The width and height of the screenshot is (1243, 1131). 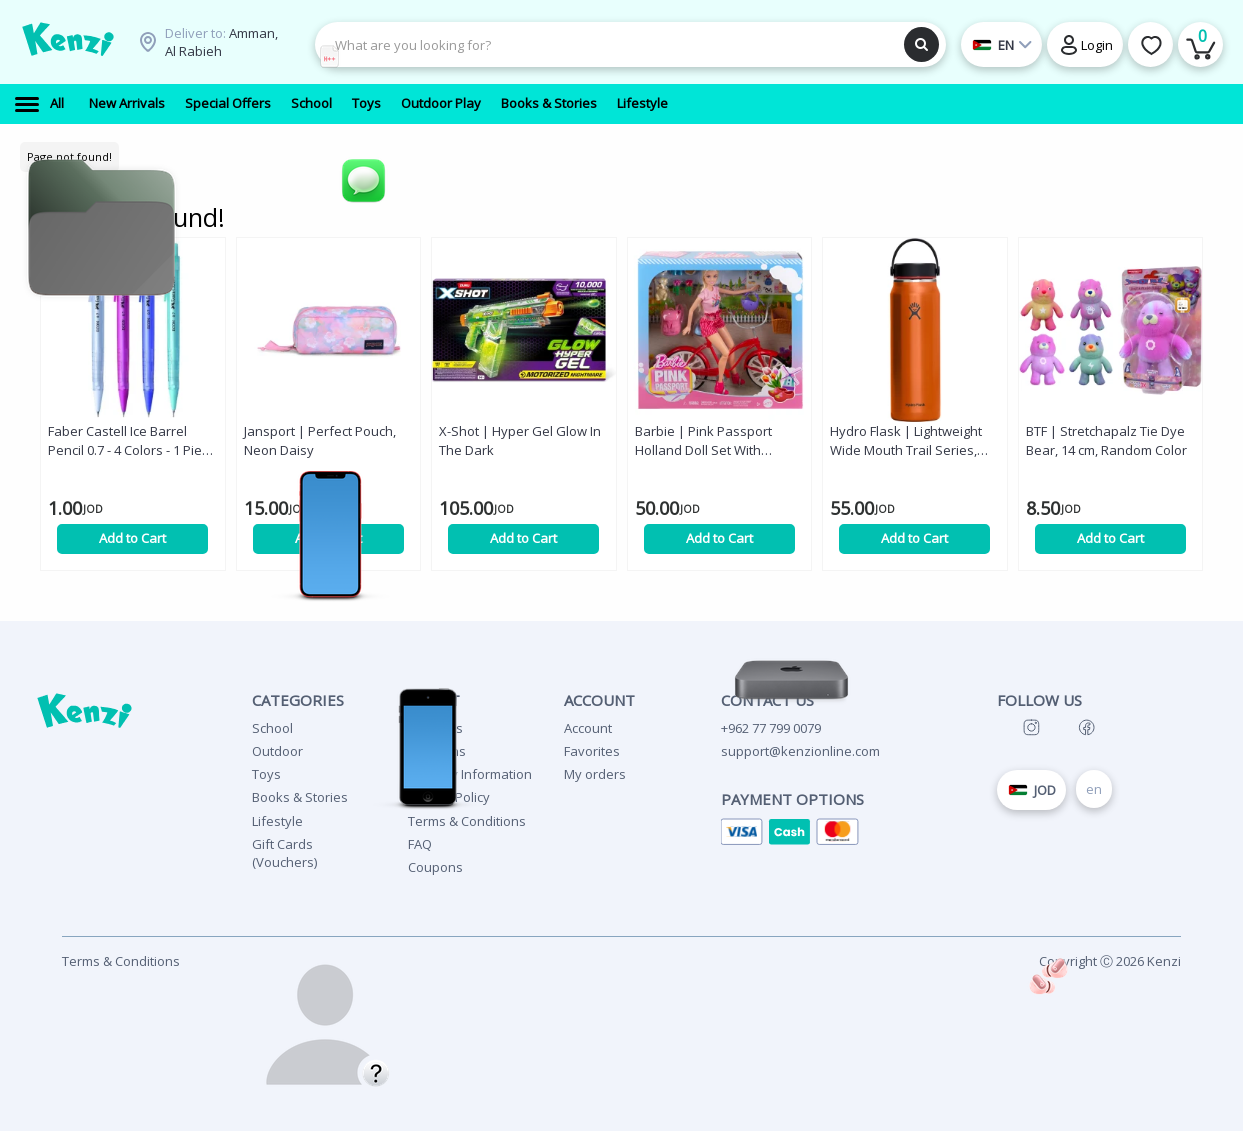 What do you see at coordinates (791, 679) in the screenshot?
I see `indicates a mac mini device in system preferences` at bounding box center [791, 679].